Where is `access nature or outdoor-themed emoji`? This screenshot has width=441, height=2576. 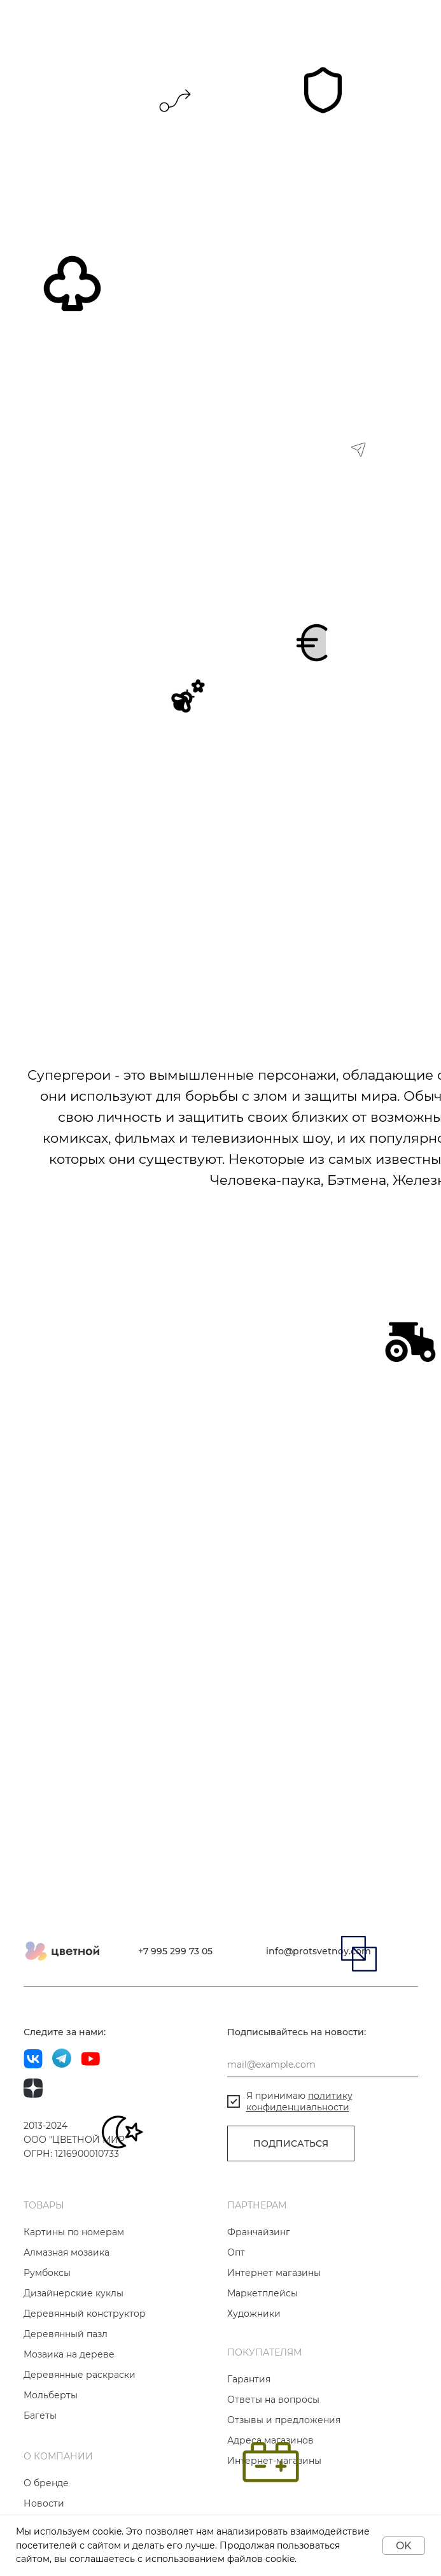 access nature or outdoor-themed emoji is located at coordinates (188, 696).